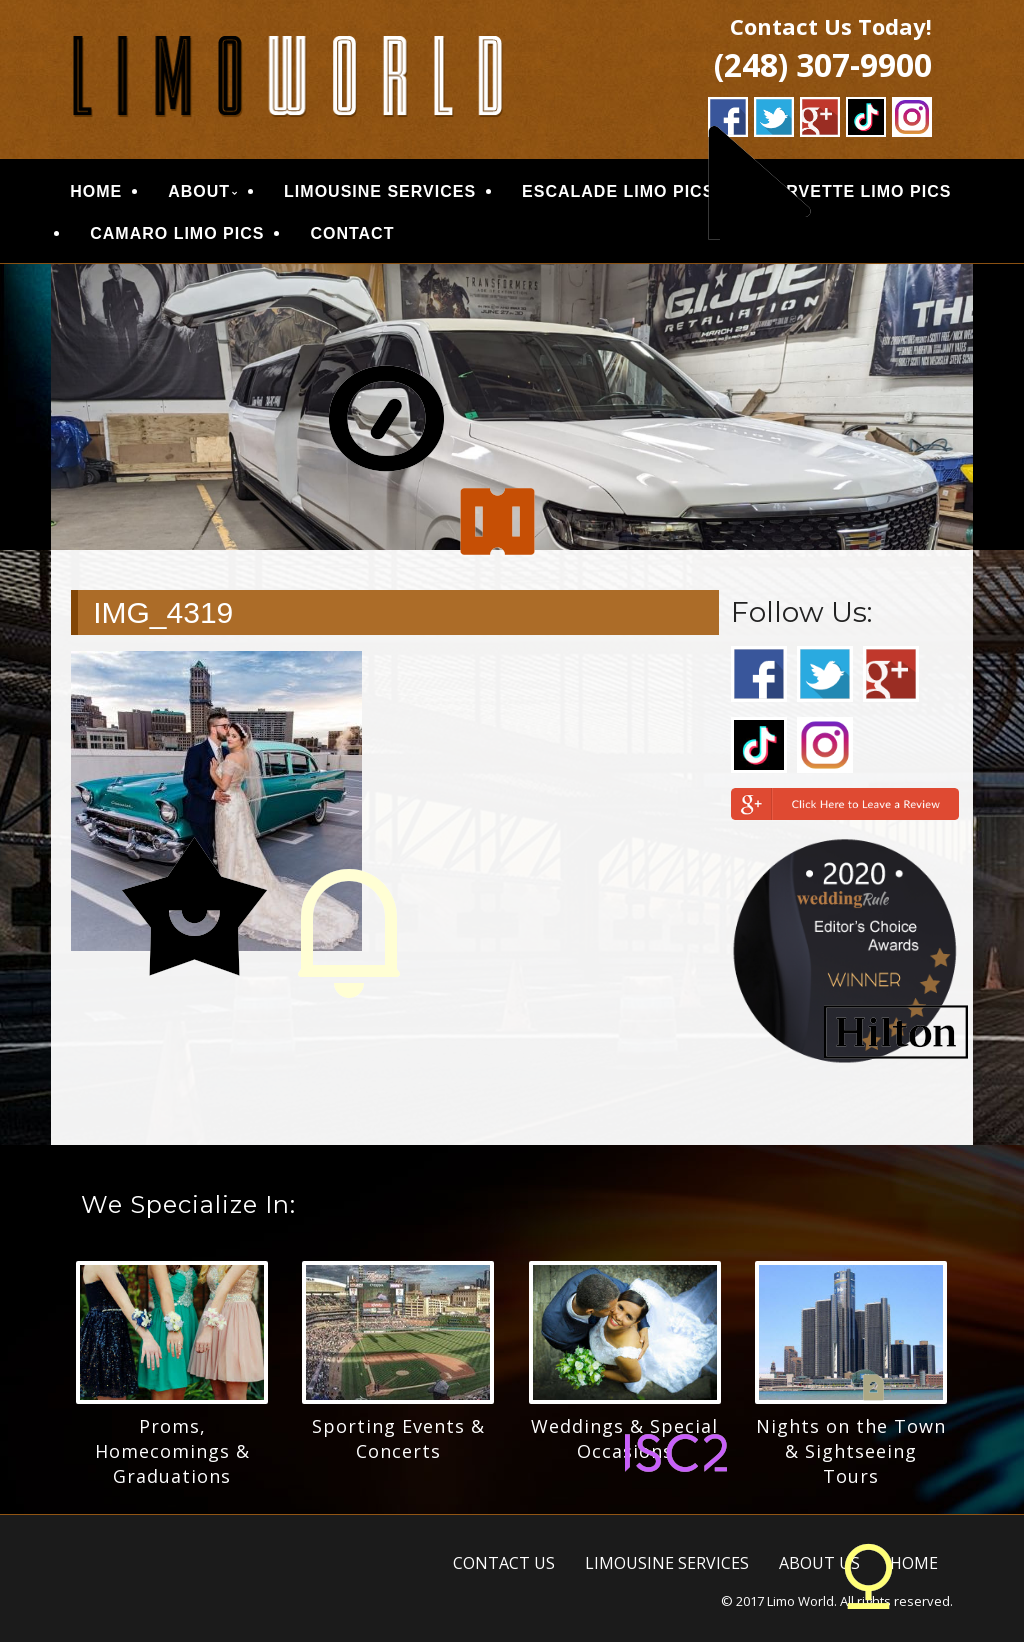 The height and width of the screenshot is (1642, 1024). Describe the element at coordinates (676, 1453) in the screenshot. I see `ISC² official logo` at that location.